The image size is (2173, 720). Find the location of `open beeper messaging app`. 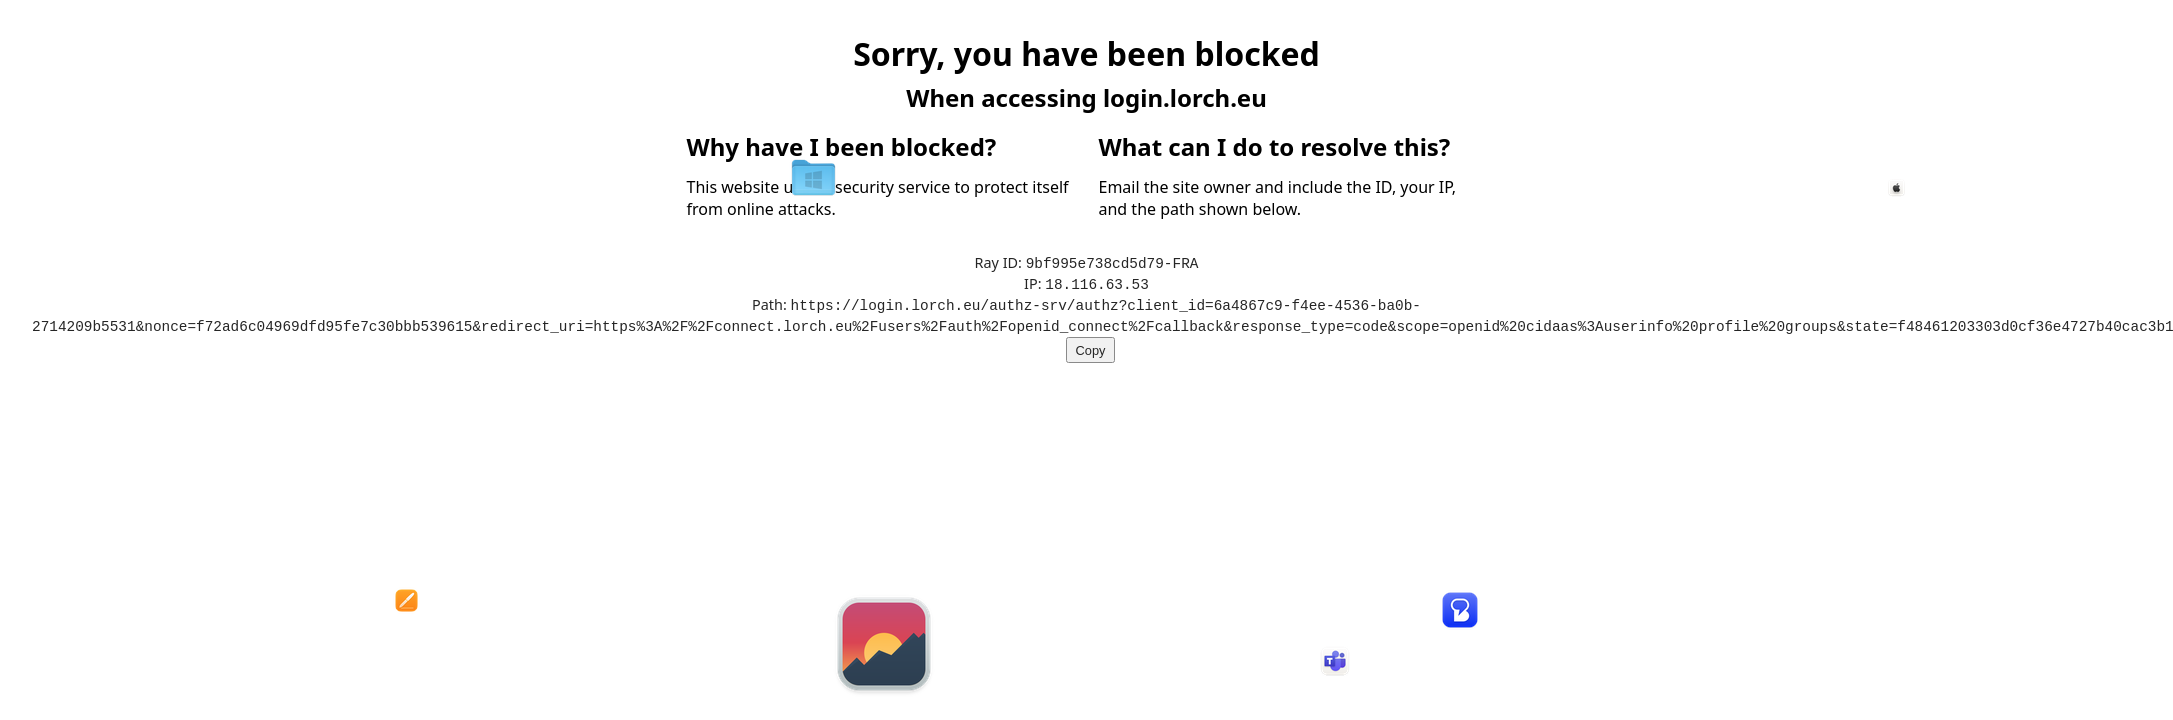

open beeper messaging app is located at coordinates (1460, 610).